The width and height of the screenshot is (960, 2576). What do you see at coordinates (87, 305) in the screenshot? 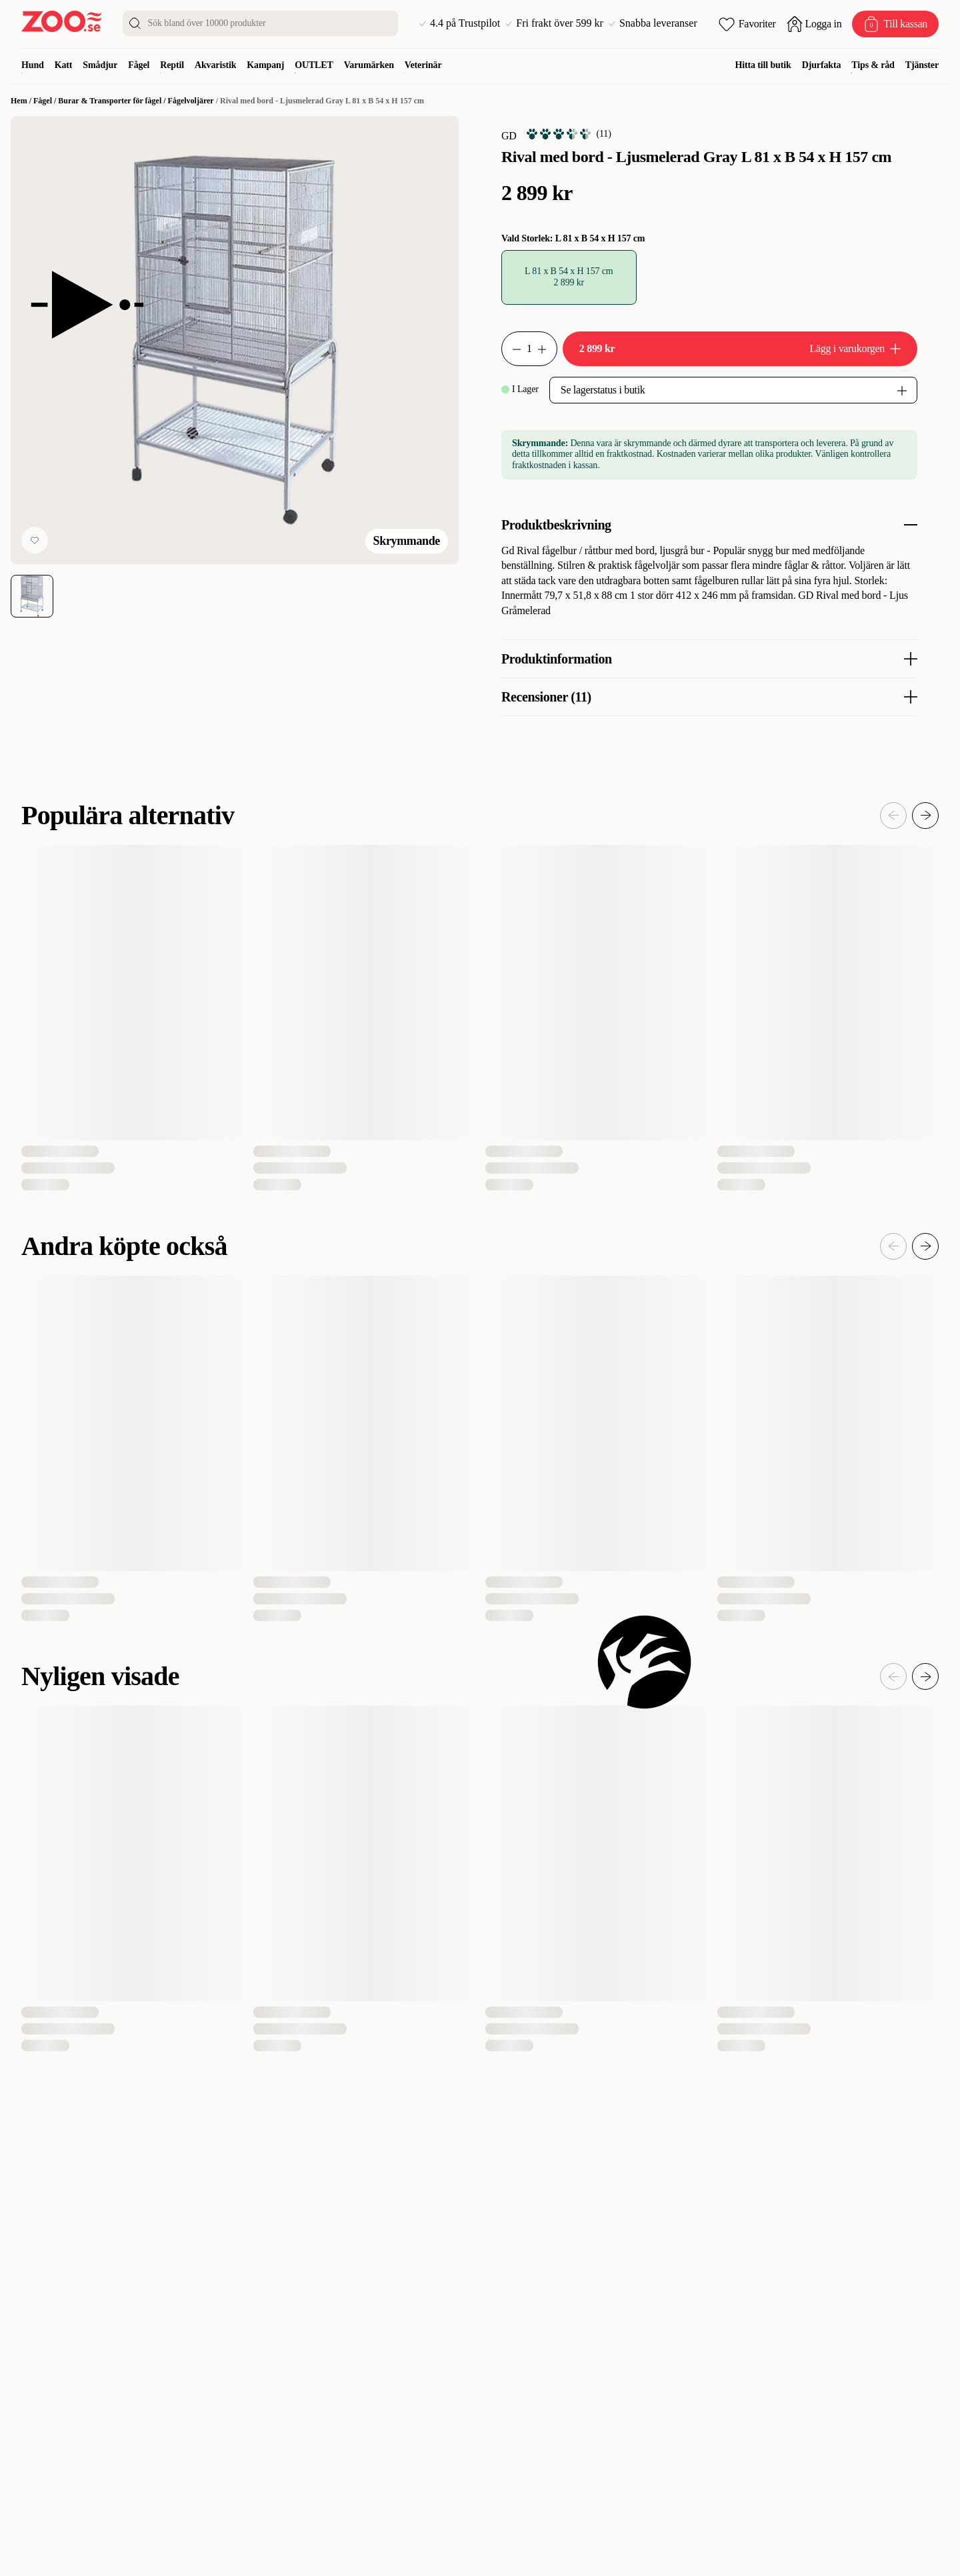
I see `represents a NOT logic gate in circuit design` at bounding box center [87, 305].